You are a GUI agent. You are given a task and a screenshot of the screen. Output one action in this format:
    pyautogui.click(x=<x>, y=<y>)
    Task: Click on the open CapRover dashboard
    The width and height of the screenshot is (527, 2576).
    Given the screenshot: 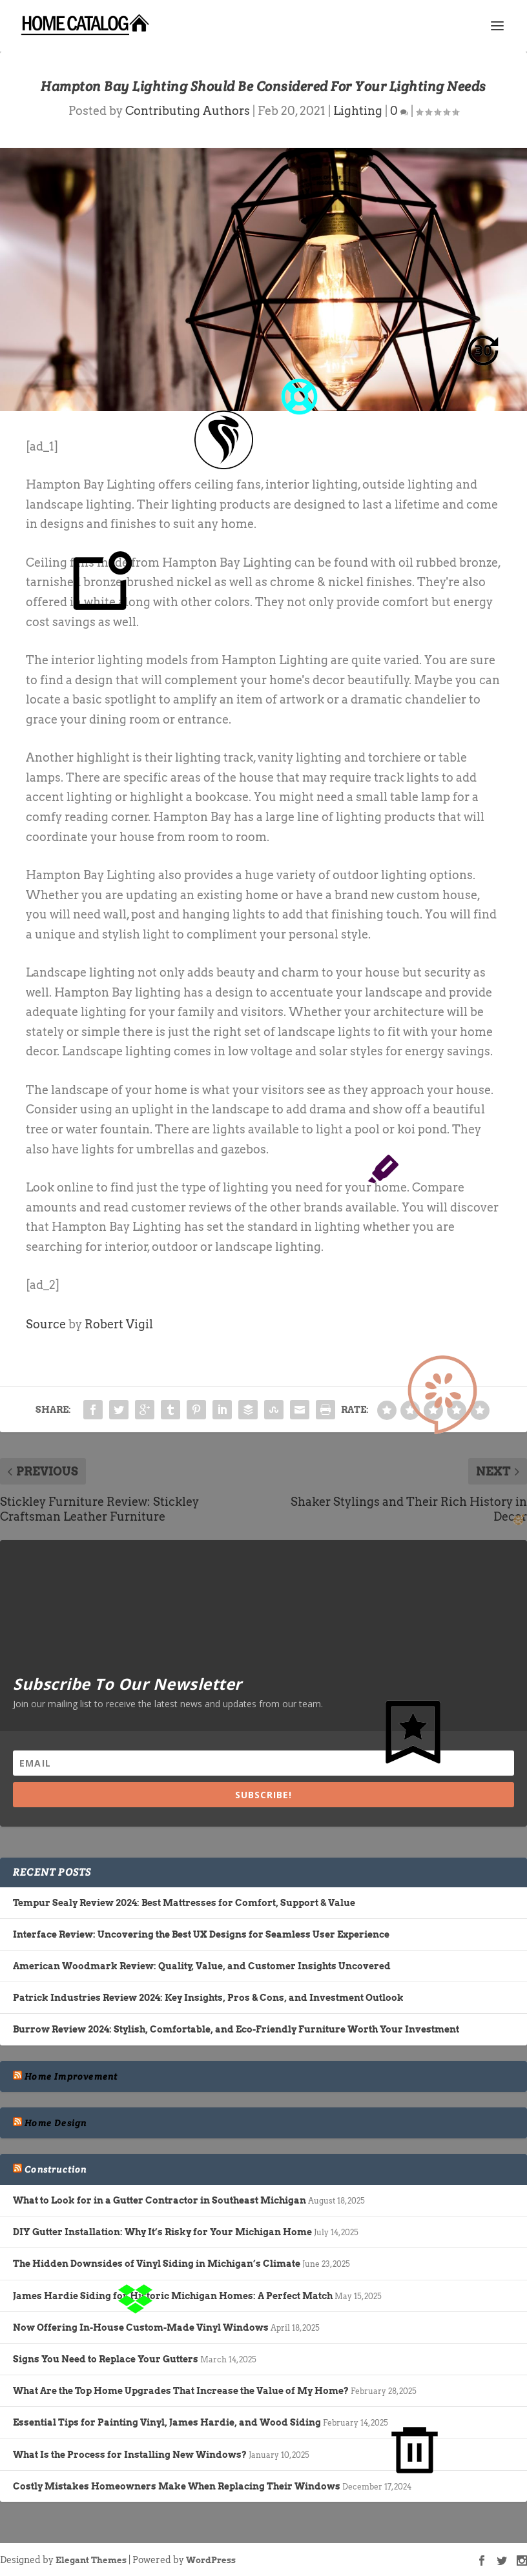 What is the action you would take?
    pyautogui.click(x=223, y=440)
    